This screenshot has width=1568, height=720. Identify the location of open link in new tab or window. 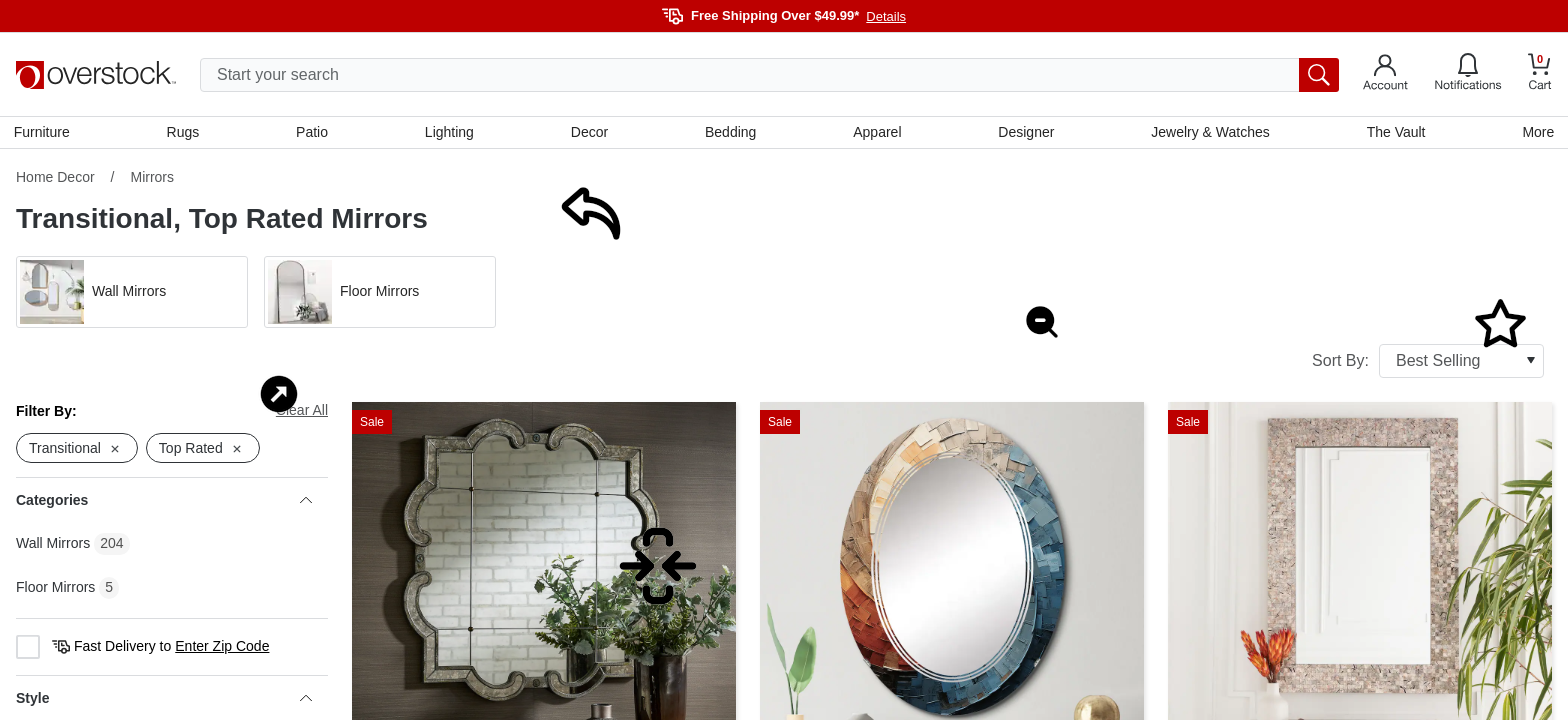
(279, 394).